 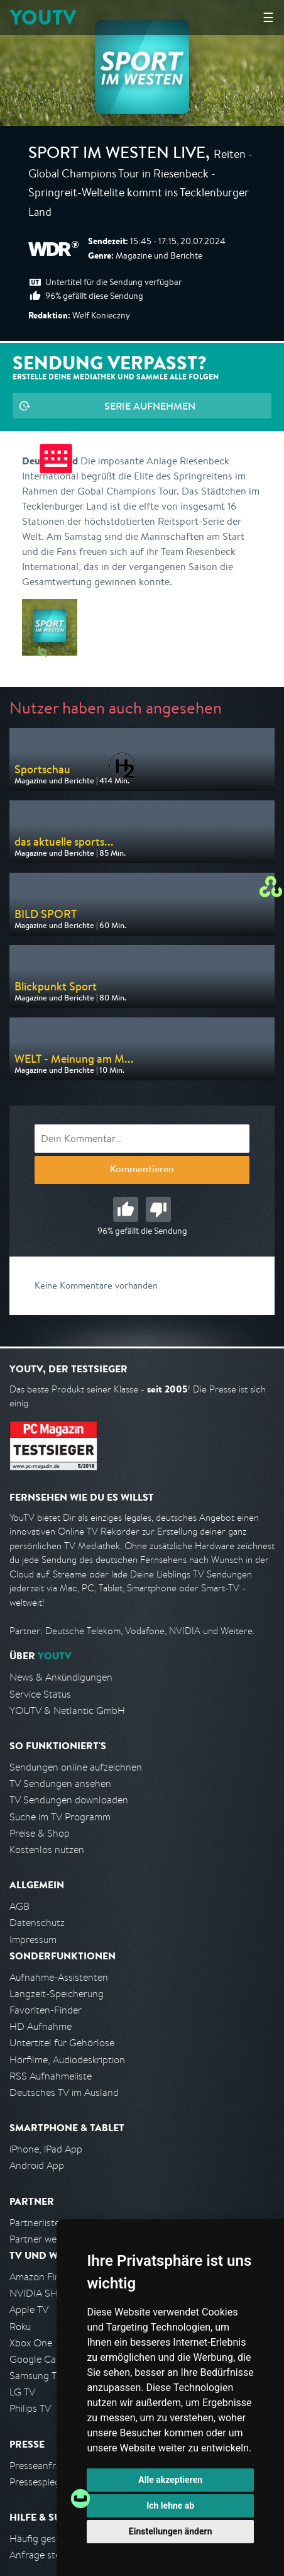 What do you see at coordinates (80, 2499) in the screenshot?
I see `couchbase database service logo` at bounding box center [80, 2499].